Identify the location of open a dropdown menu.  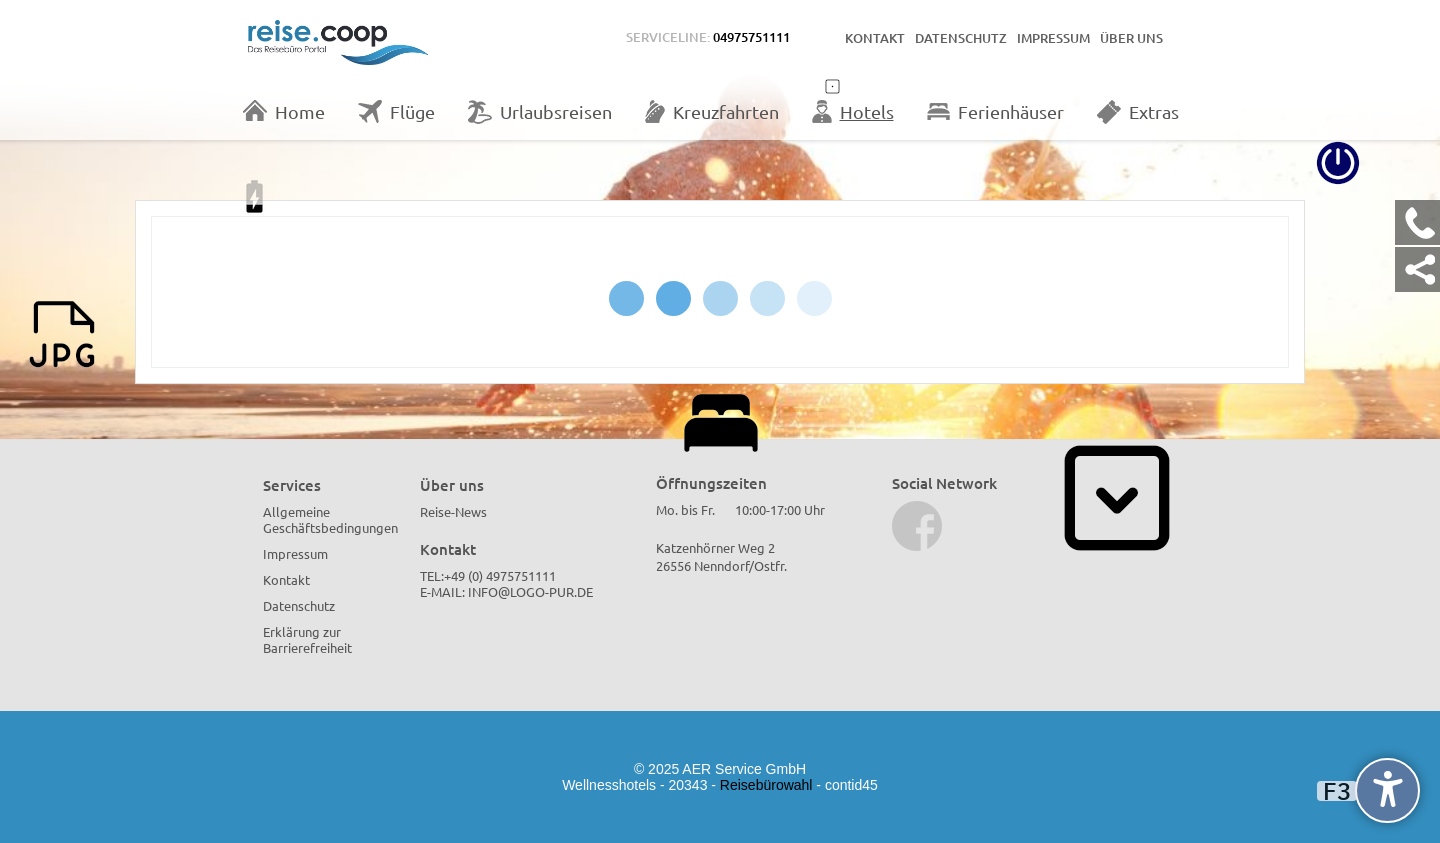
(1117, 498).